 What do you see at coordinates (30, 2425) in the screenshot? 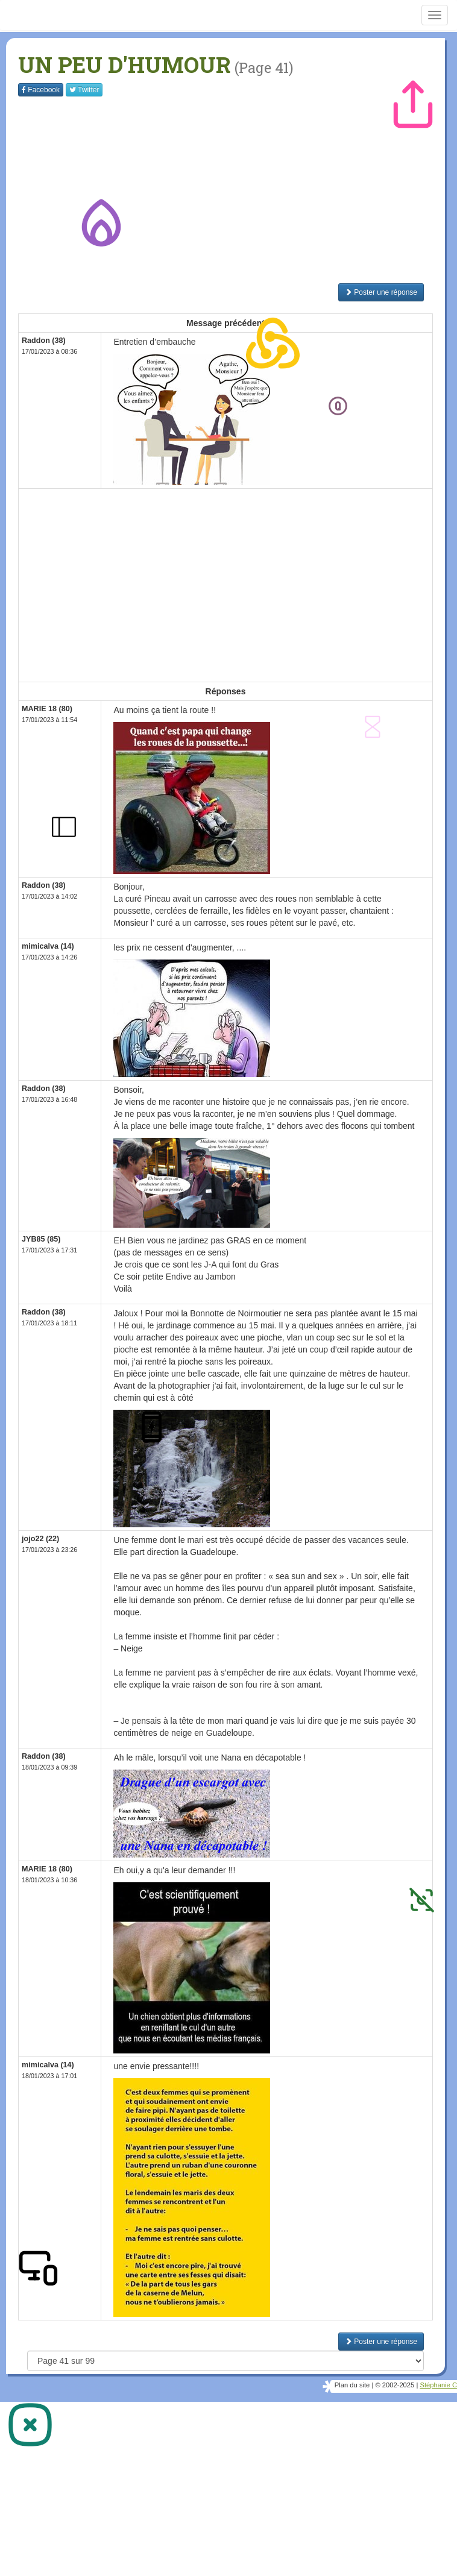
I see `close or dismiss a modal window` at bounding box center [30, 2425].